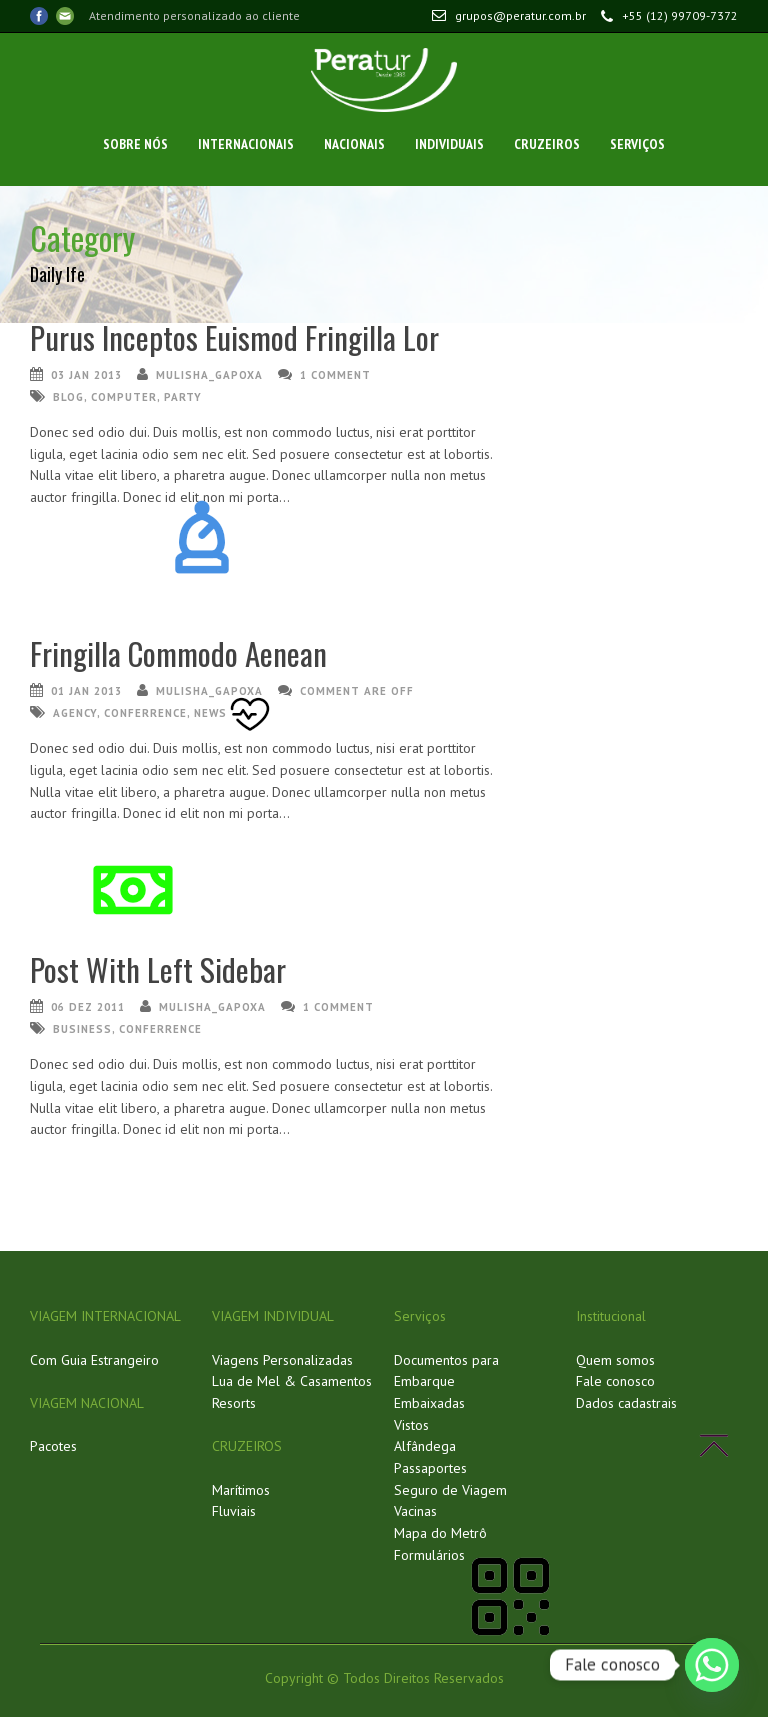 This screenshot has width=768, height=1717. Describe the element at coordinates (202, 539) in the screenshot. I see `play chess or access board games` at that location.